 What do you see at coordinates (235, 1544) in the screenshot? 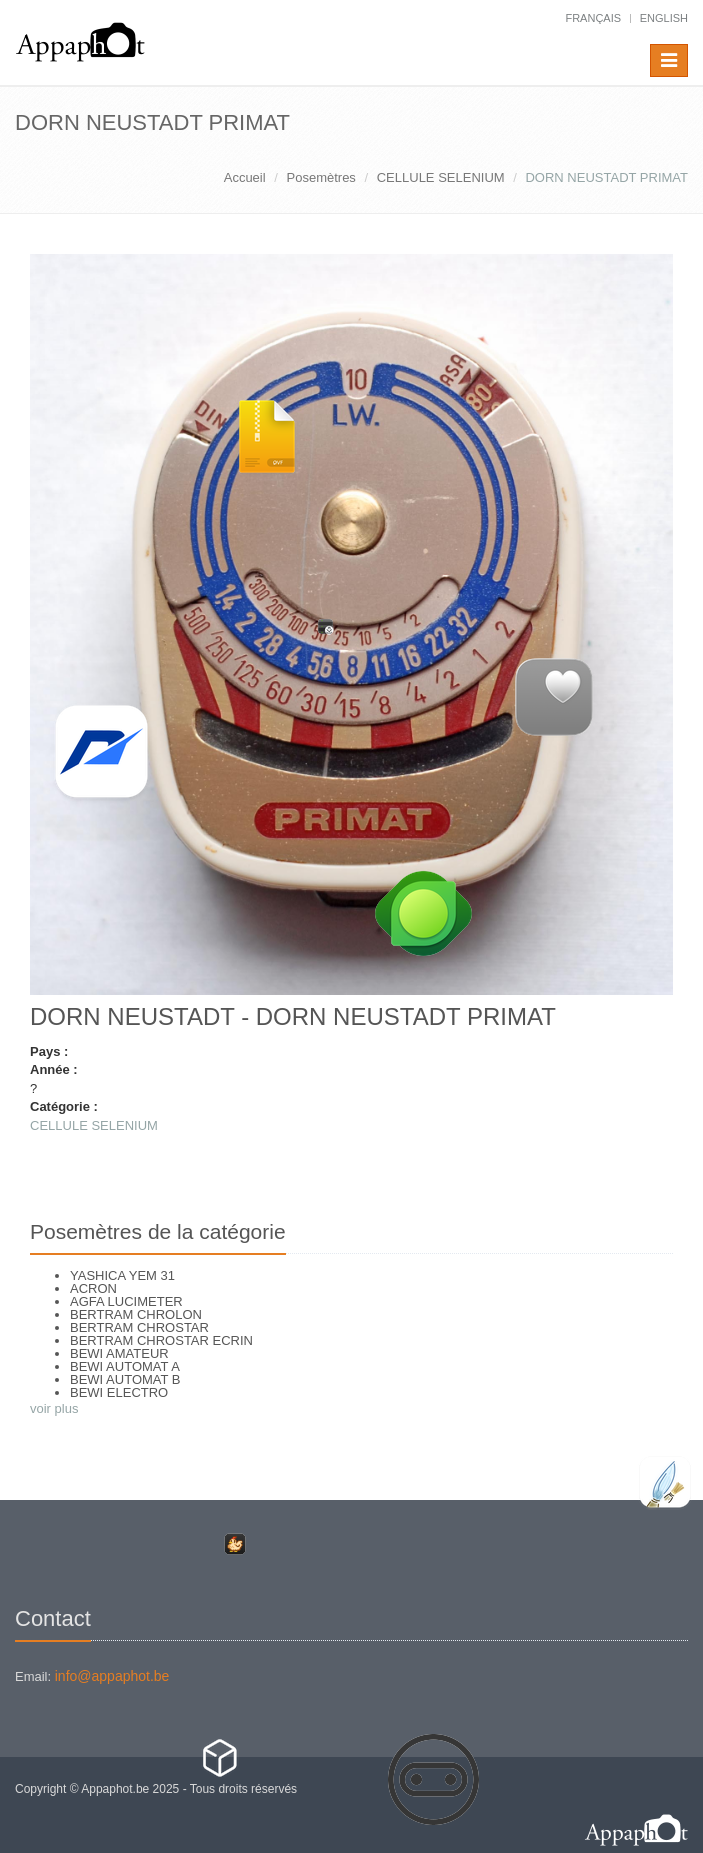
I see `launch Stardew Valley game` at bounding box center [235, 1544].